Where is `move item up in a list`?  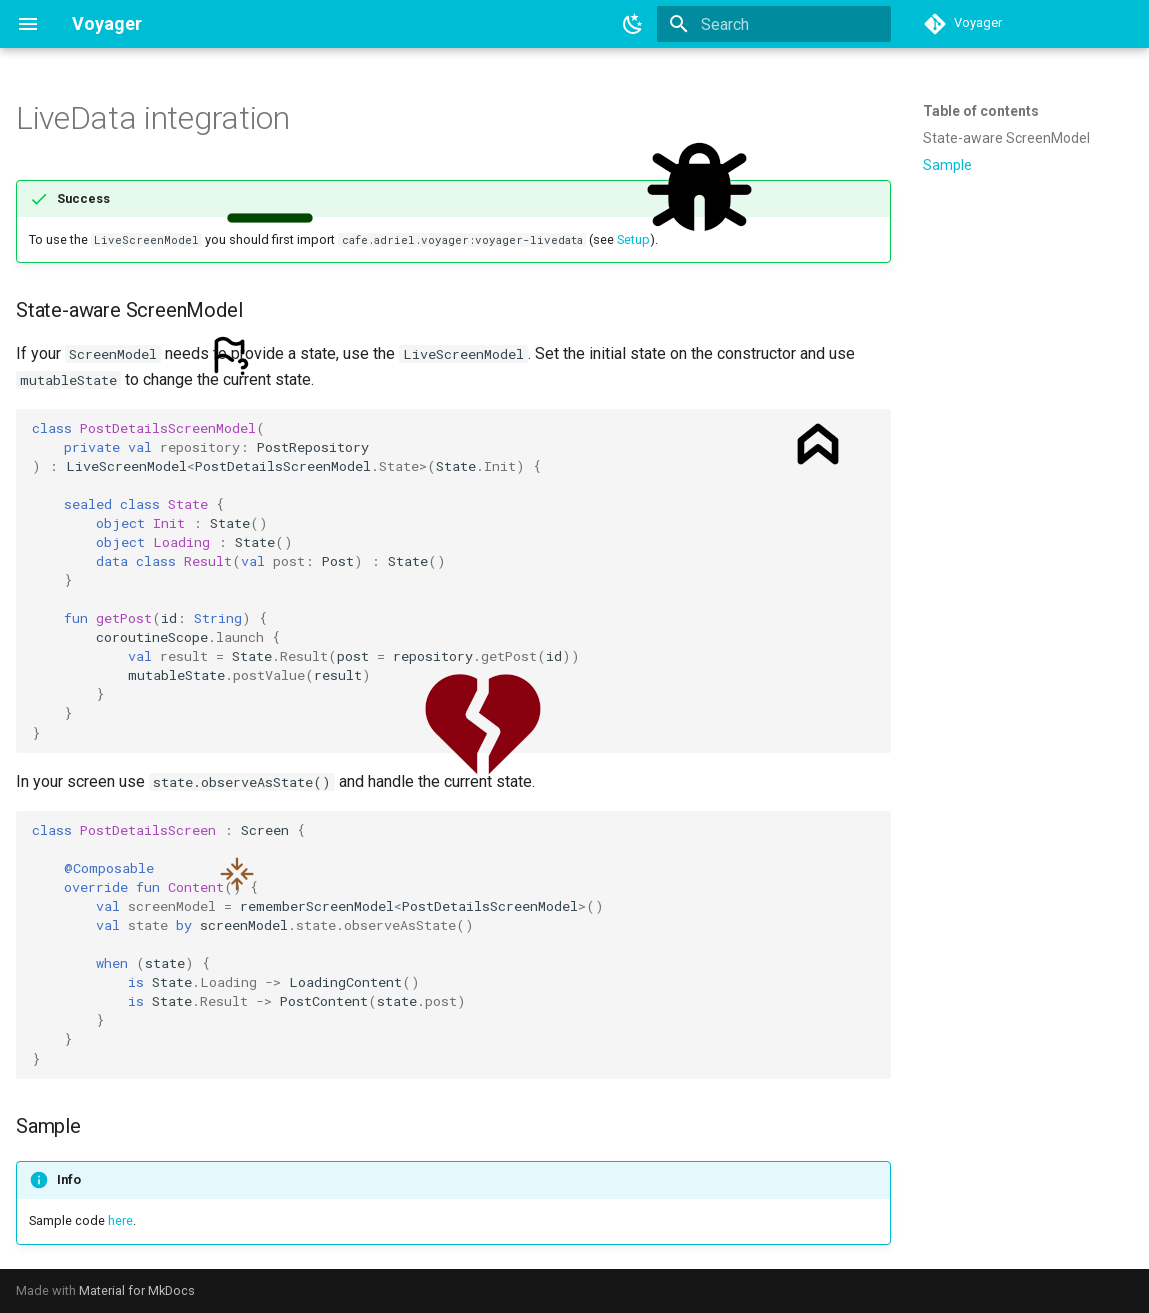
move item up in a list is located at coordinates (818, 444).